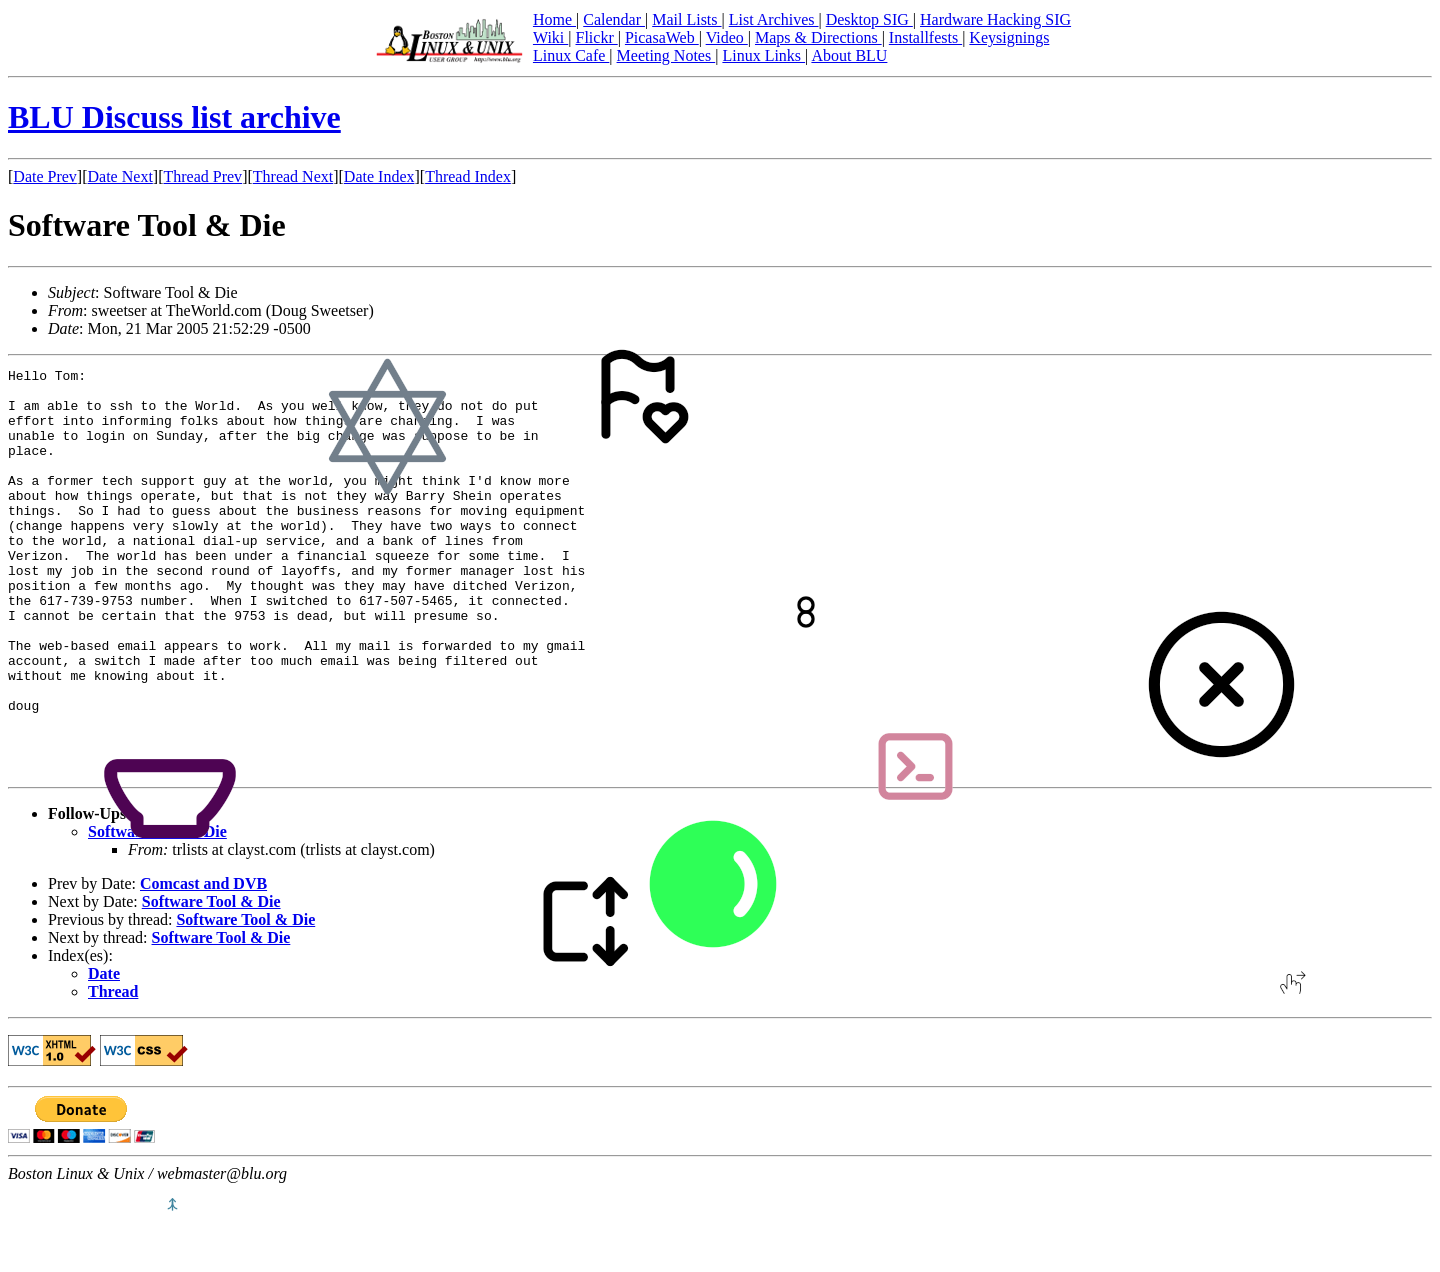 This screenshot has height=1272, width=1440. I want to click on indicates the number 8 in a list or sequence, so click(806, 612).